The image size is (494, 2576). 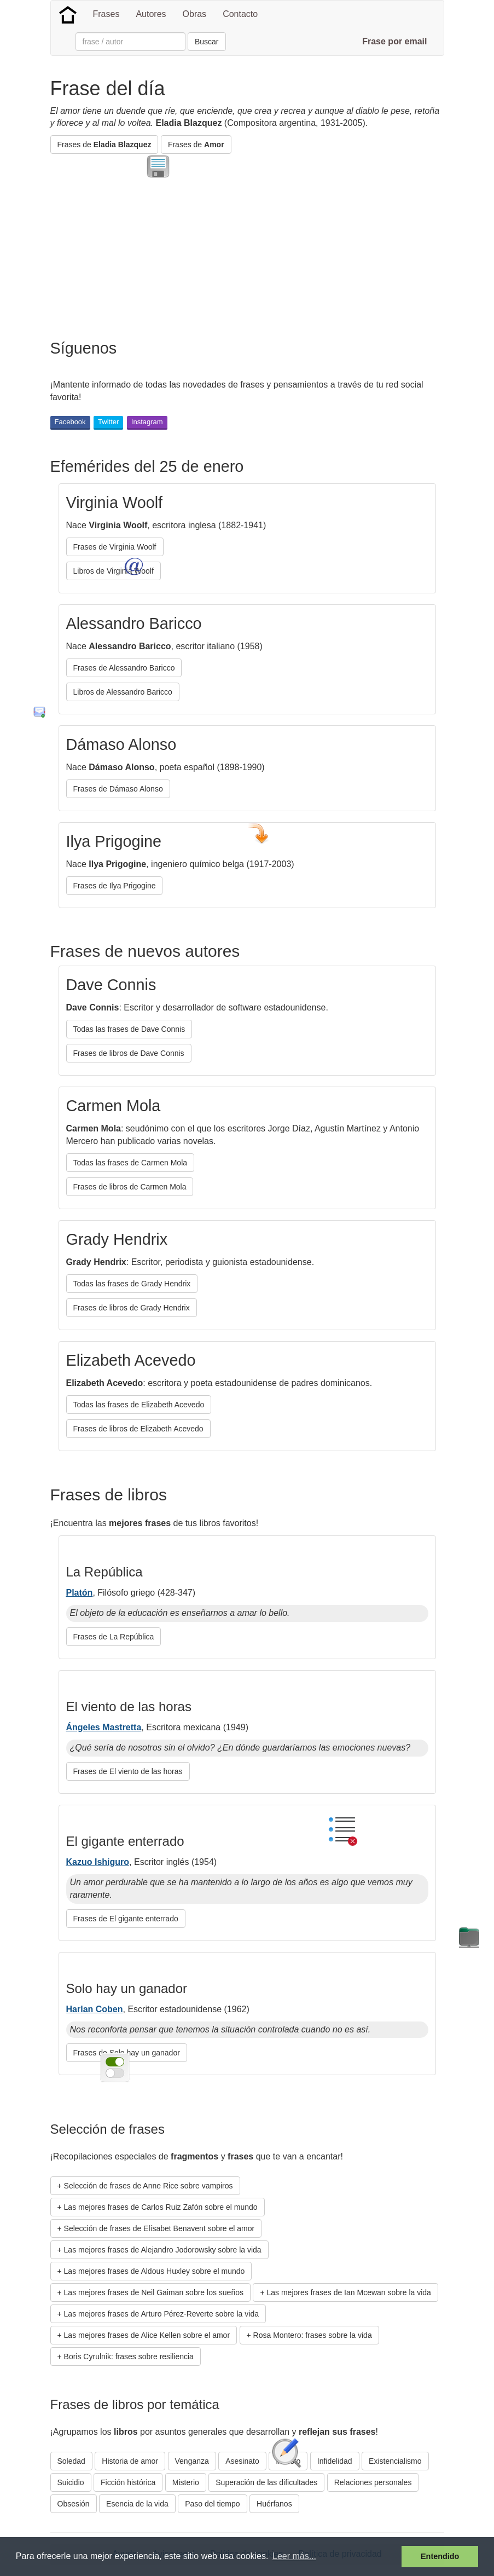 I want to click on rotate object clockwise, so click(x=259, y=834).